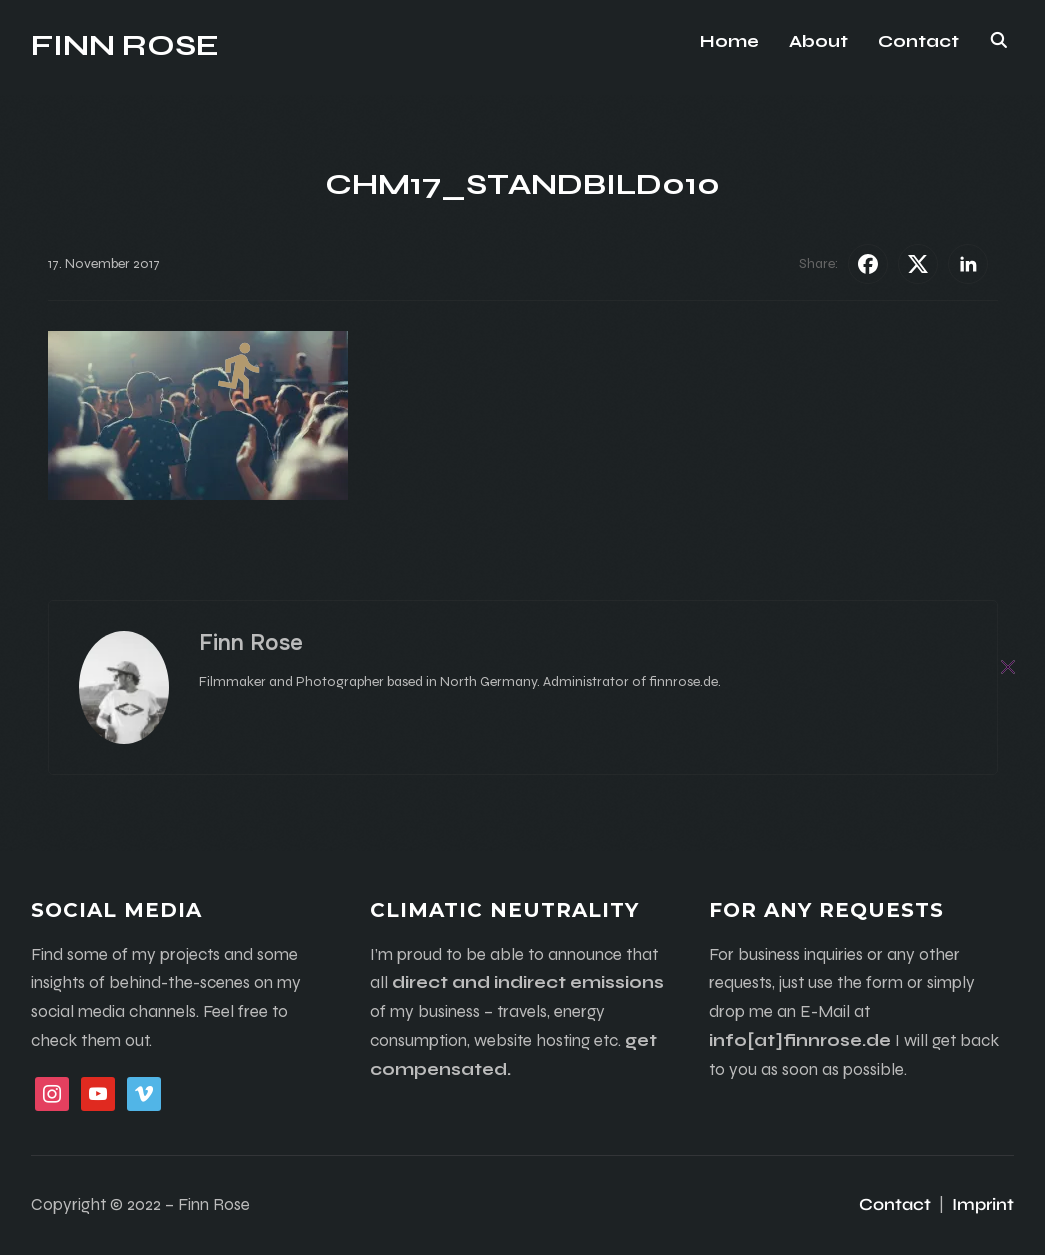 Image resolution: width=1045 pixels, height=1255 pixels. What do you see at coordinates (1008, 667) in the screenshot?
I see `close the current window or dialog` at bounding box center [1008, 667].